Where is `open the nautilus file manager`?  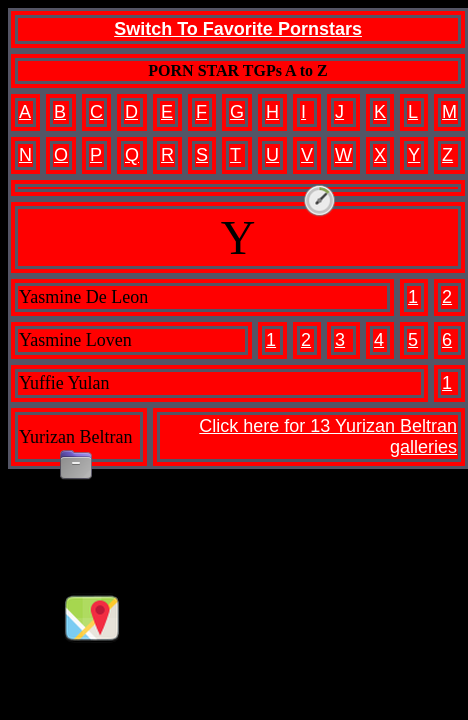
open the nautilus file manager is located at coordinates (76, 464).